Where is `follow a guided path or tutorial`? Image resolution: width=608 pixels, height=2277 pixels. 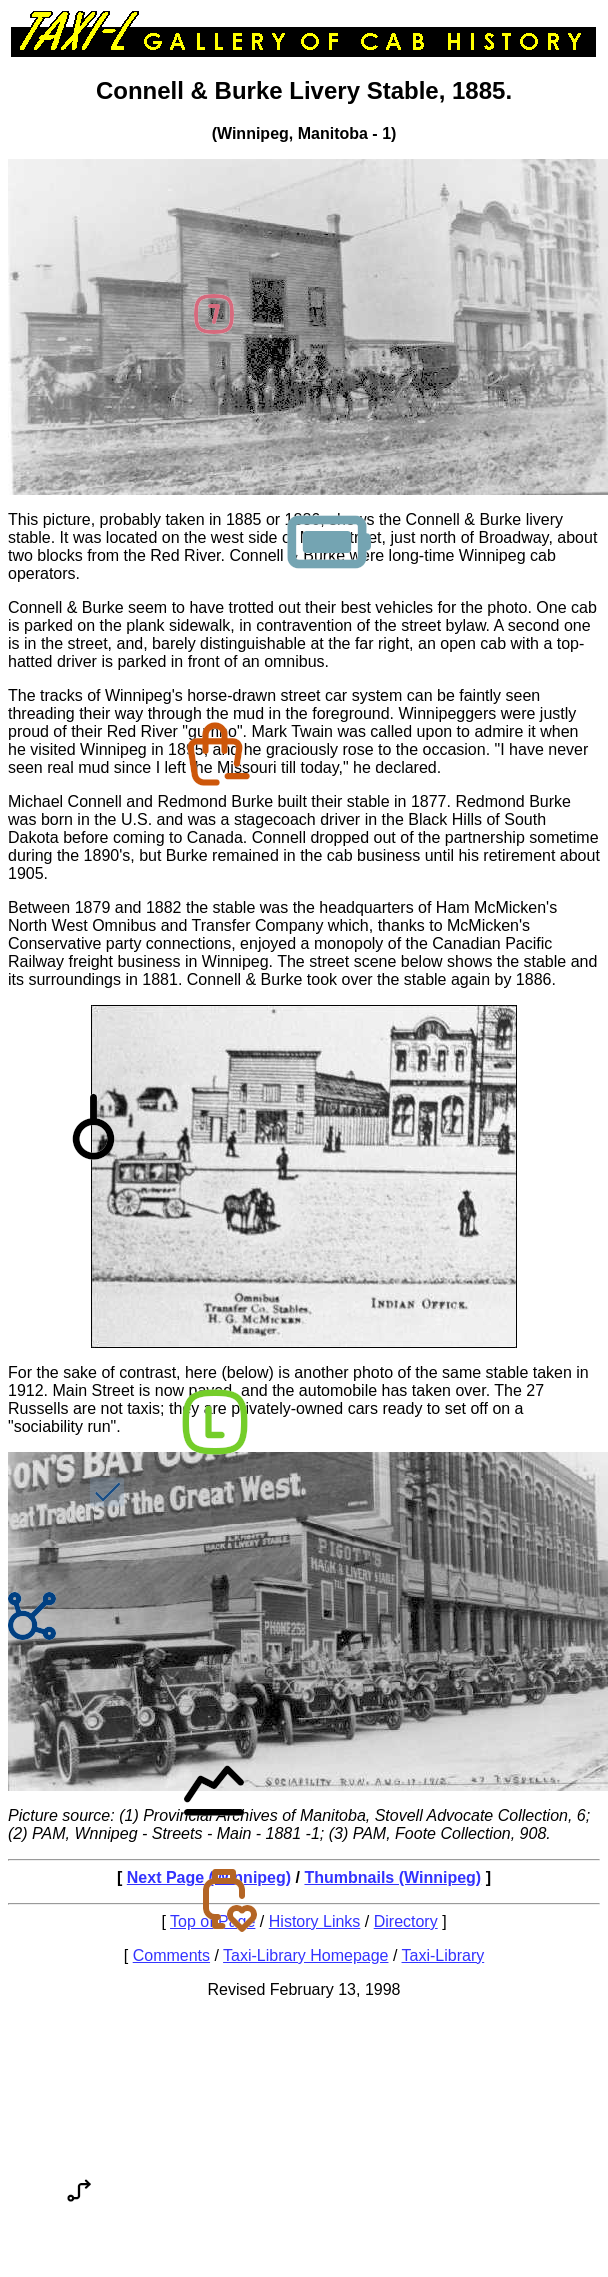
follow a guided path or tutorial is located at coordinates (79, 2190).